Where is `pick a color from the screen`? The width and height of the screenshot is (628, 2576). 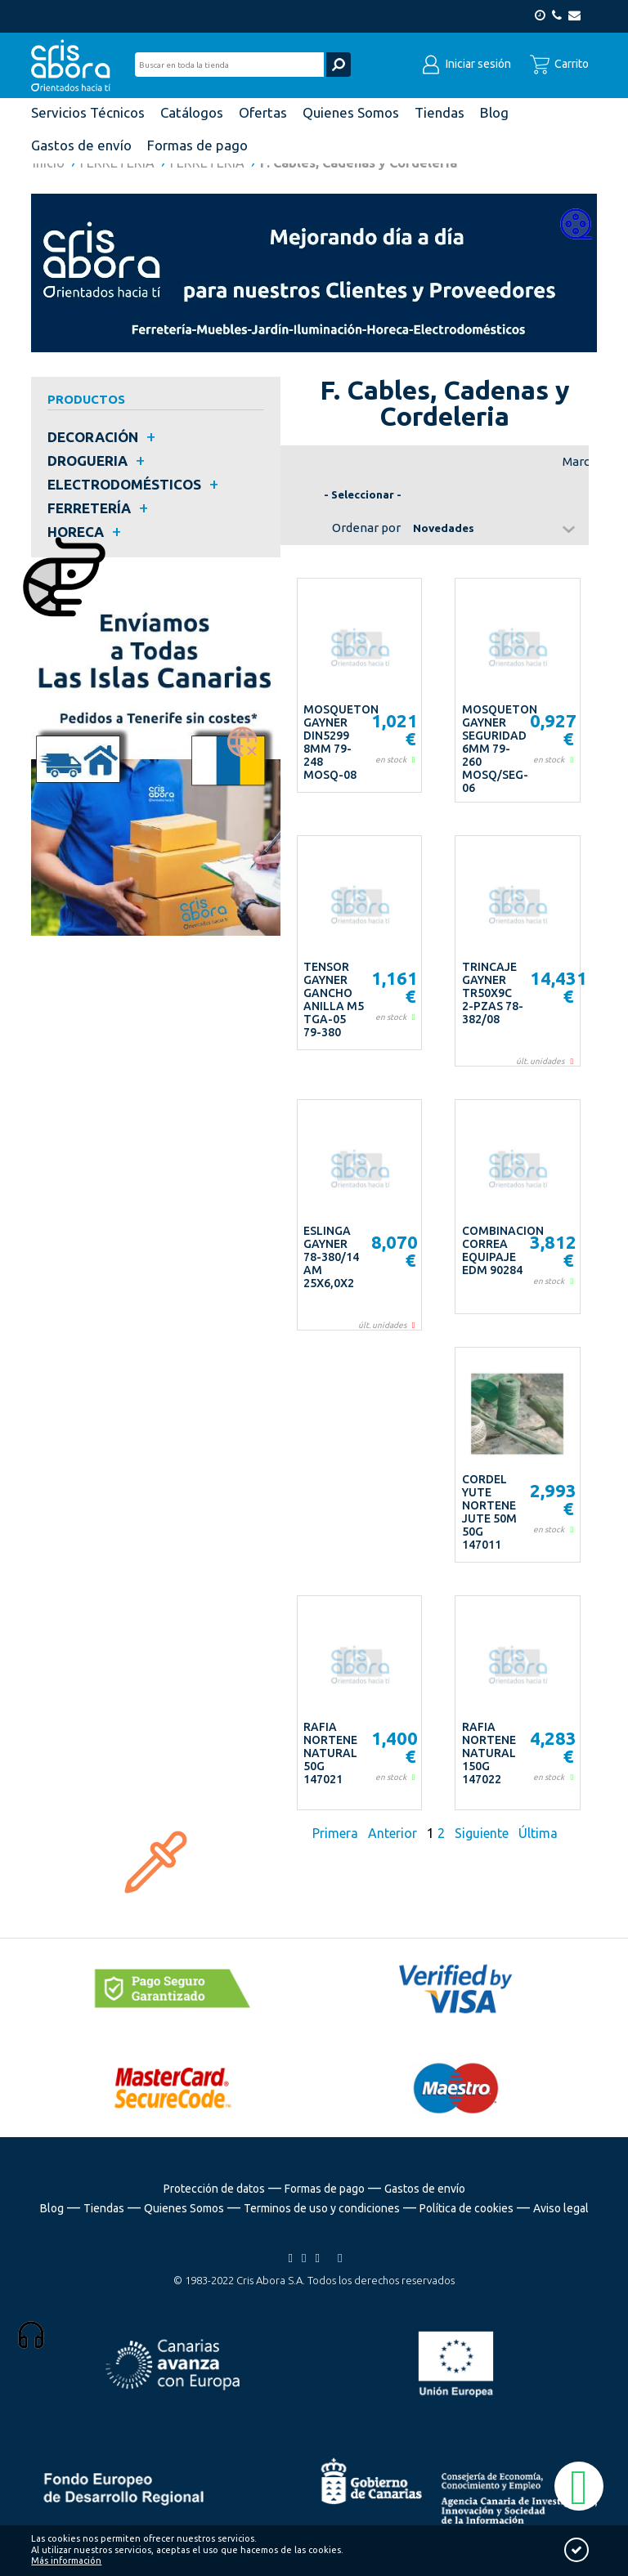 pick a color from the screen is located at coordinates (155, 1862).